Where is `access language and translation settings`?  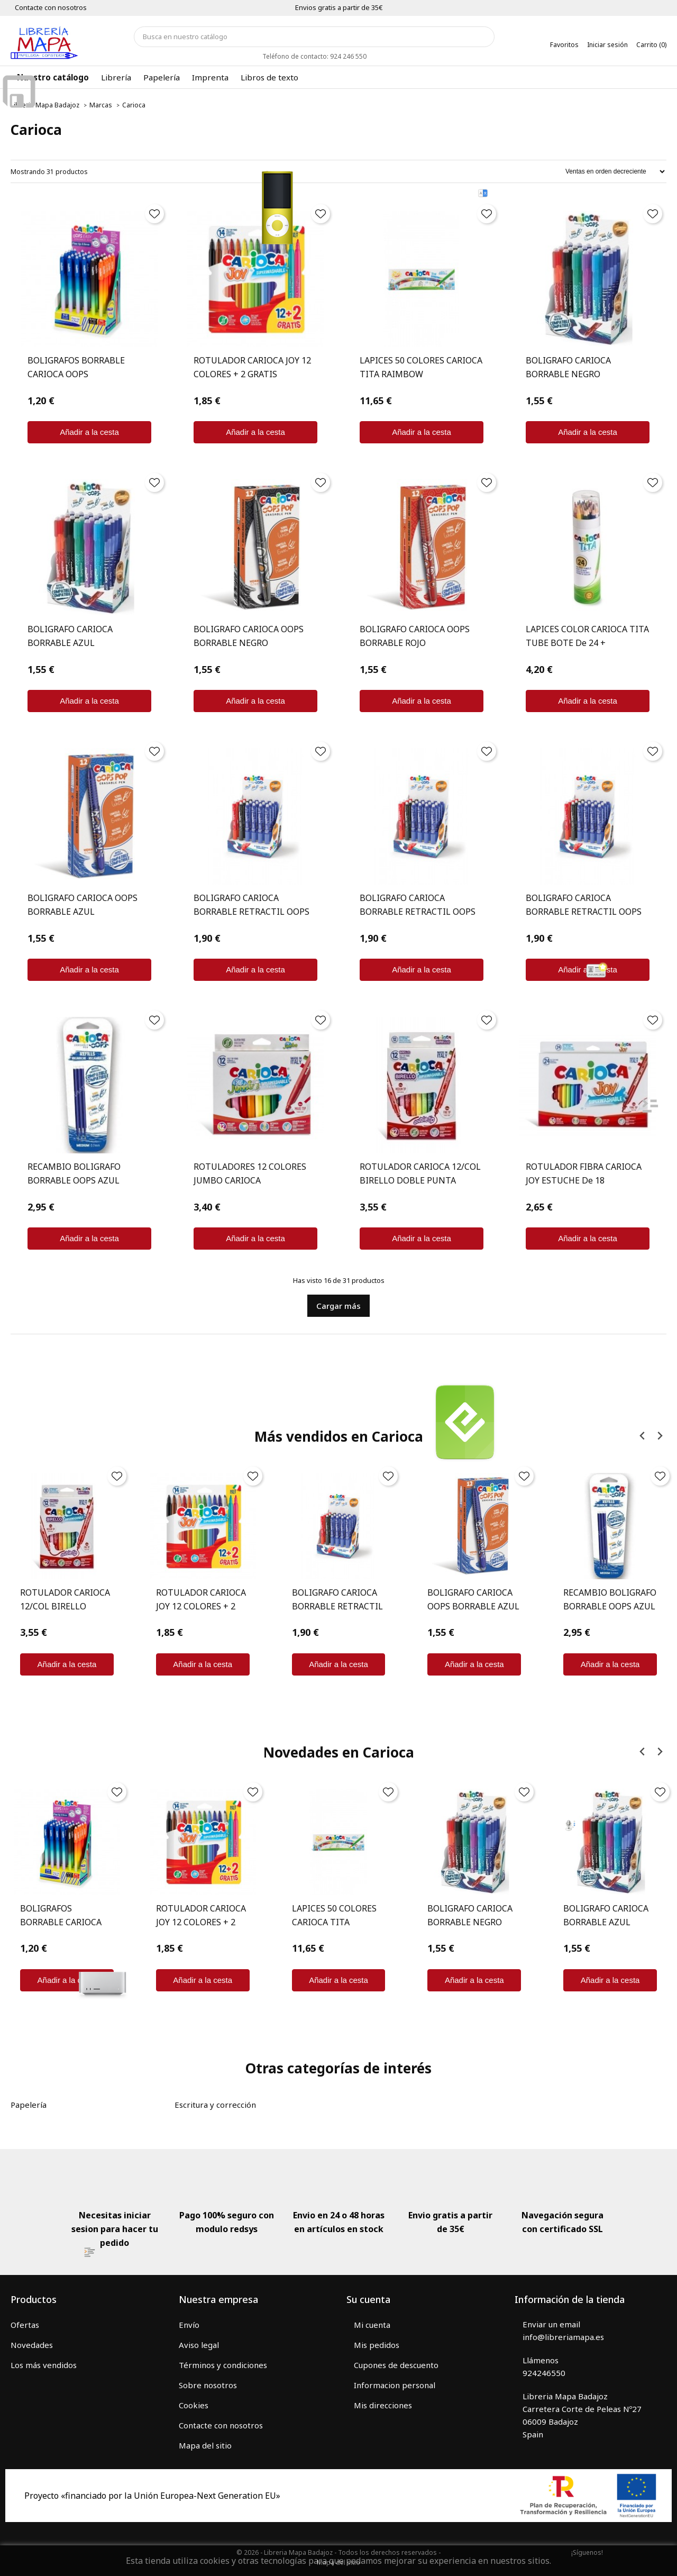 access language and translation settings is located at coordinates (483, 193).